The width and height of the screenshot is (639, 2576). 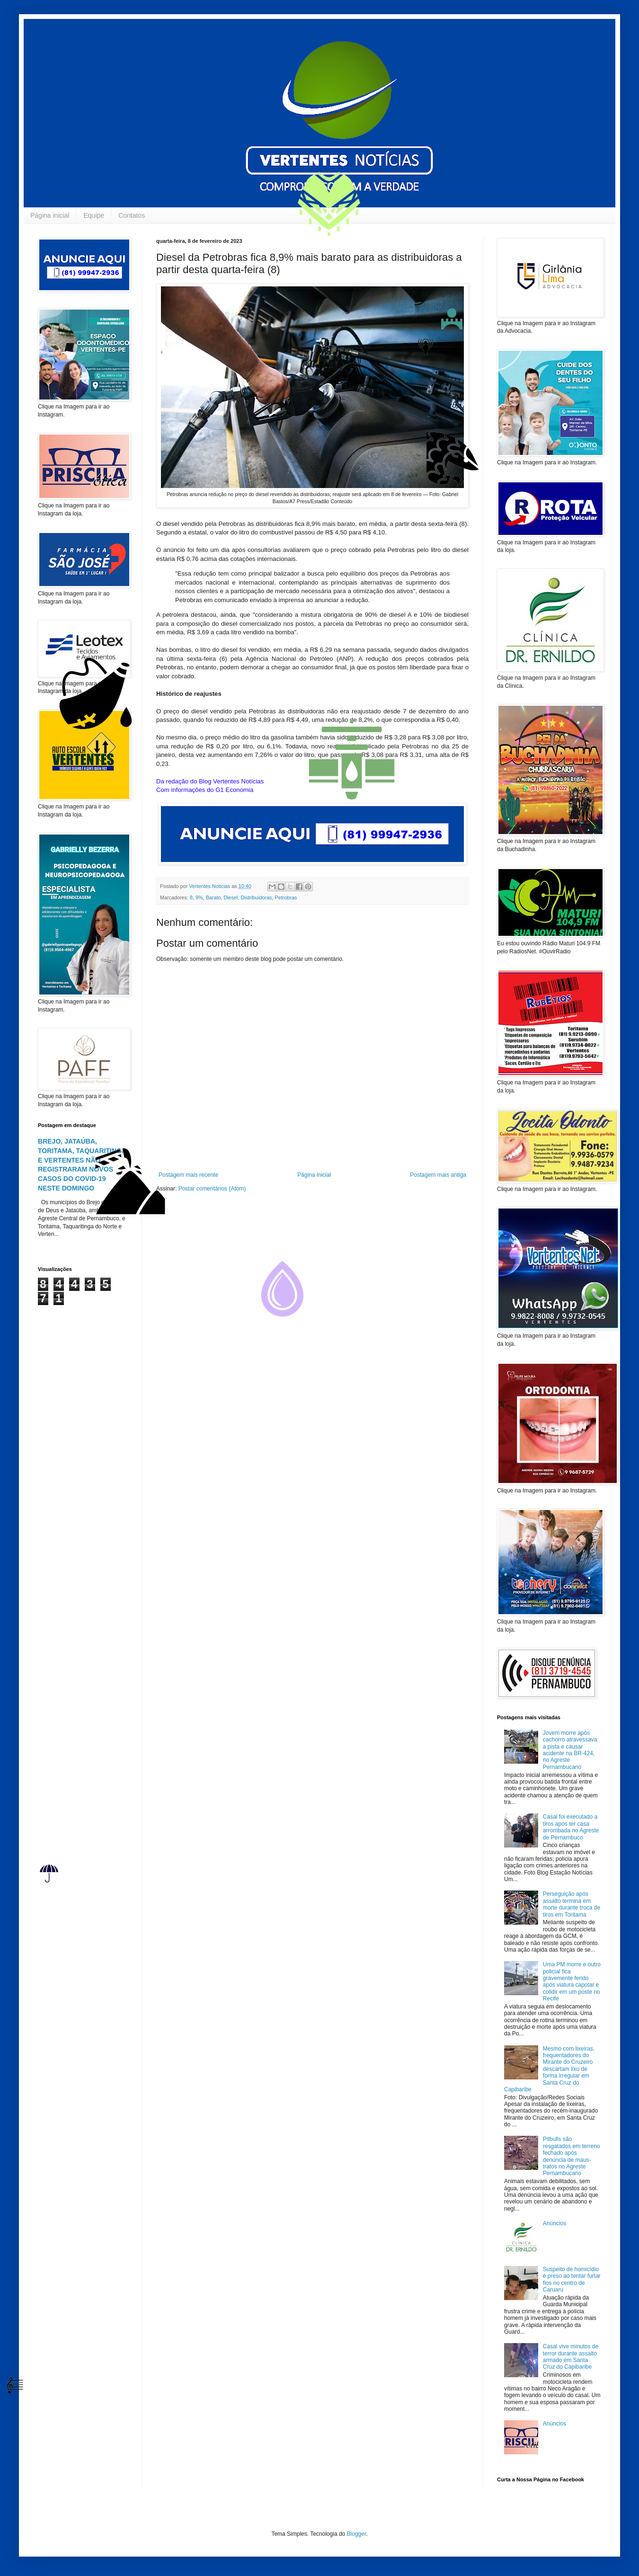 I want to click on view sheet music or musical scores, so click(x=15, y=2385).